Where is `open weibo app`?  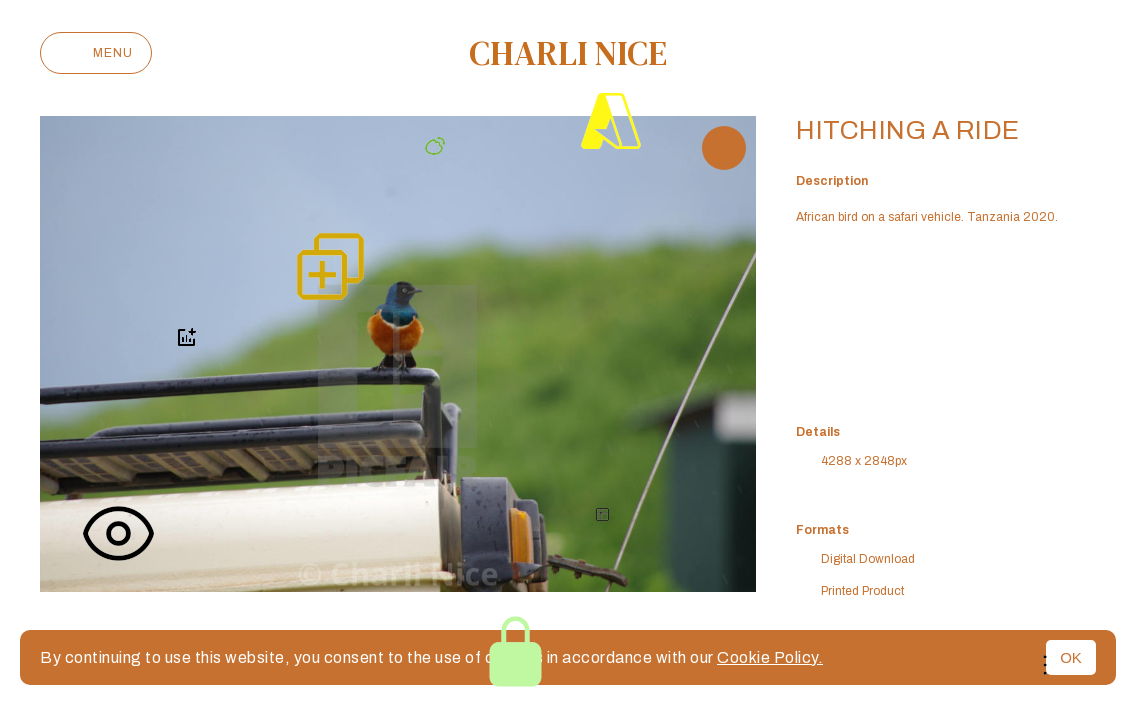
open weibo app is located at coordinates (435, 146).